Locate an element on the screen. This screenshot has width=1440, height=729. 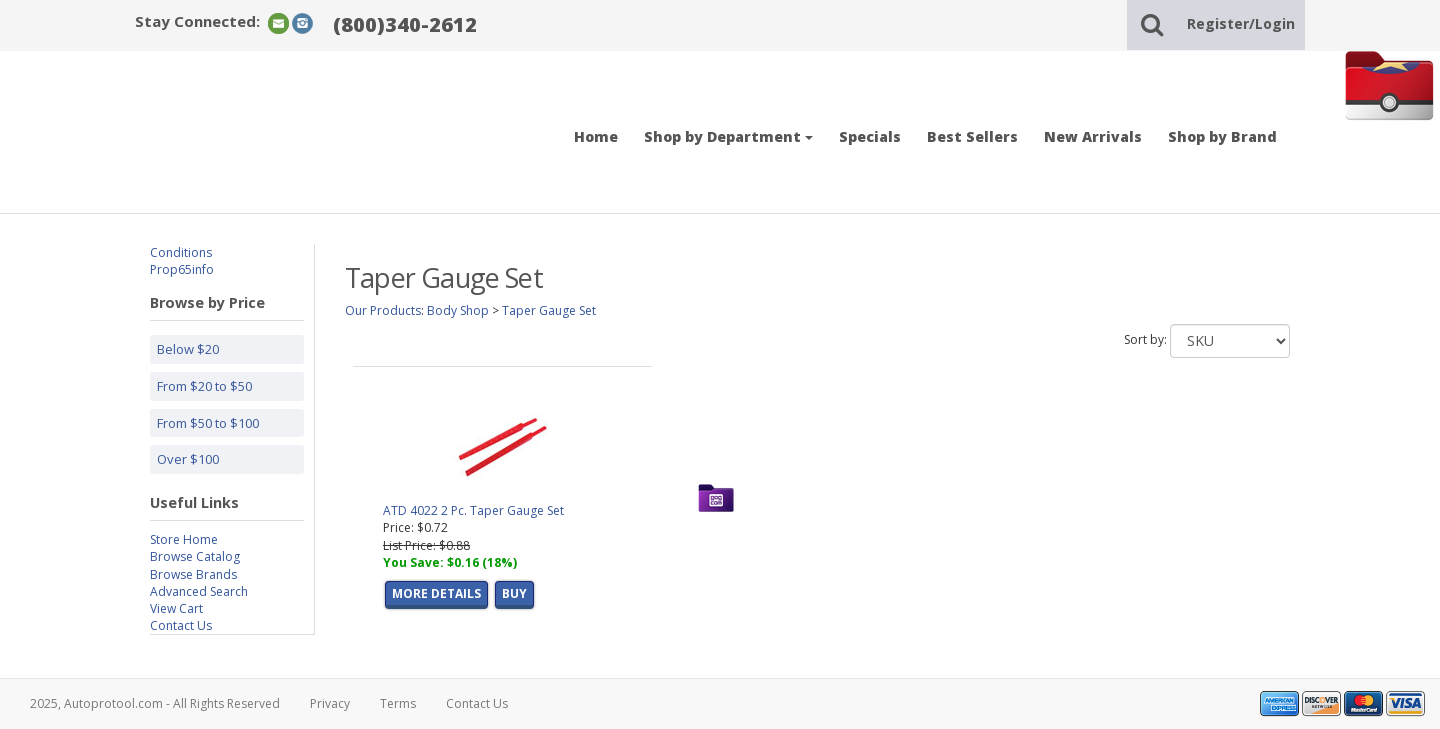
open pokémon-themed folder is located at coordinates (1389, 88).